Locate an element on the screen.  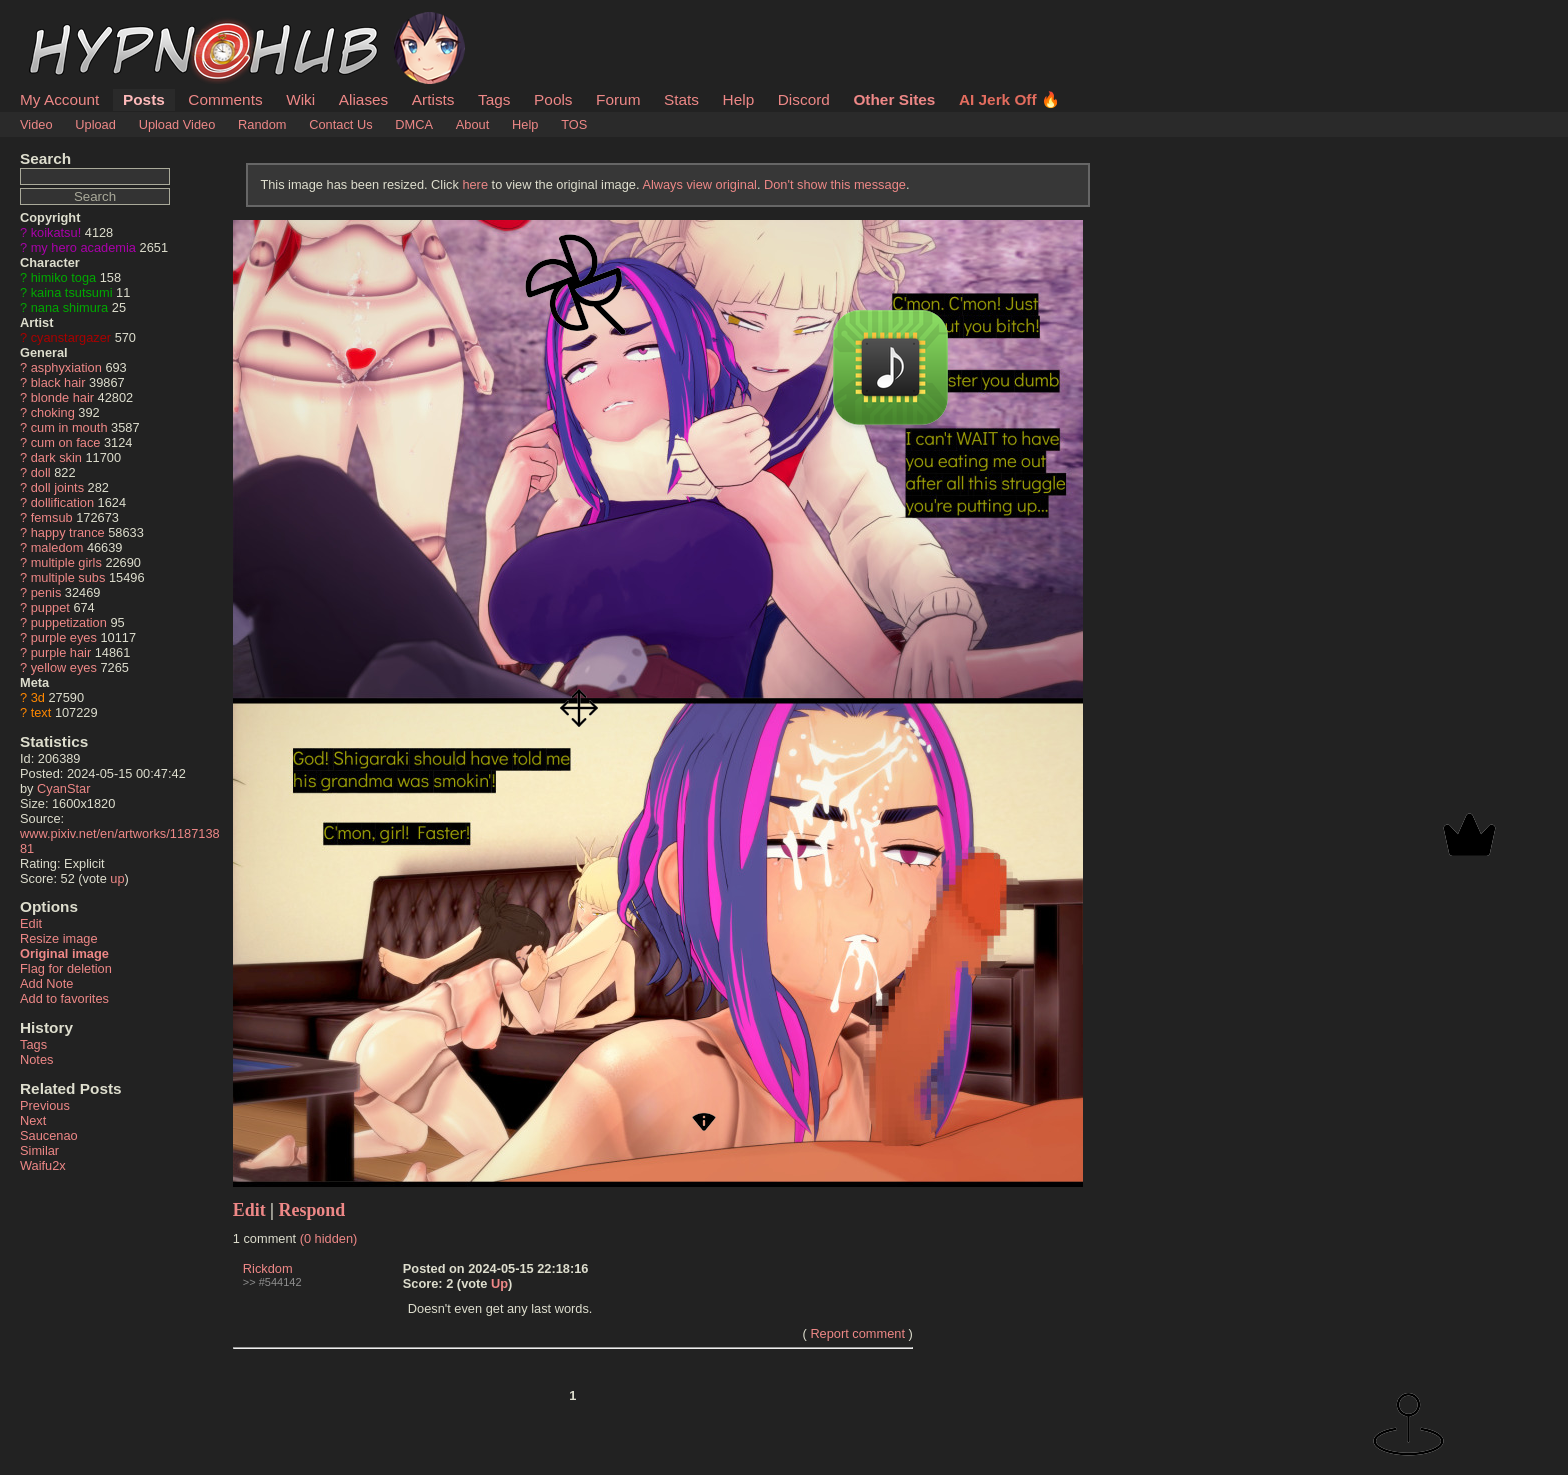
mark a location on the map is located at coordinates (1408, 1425).